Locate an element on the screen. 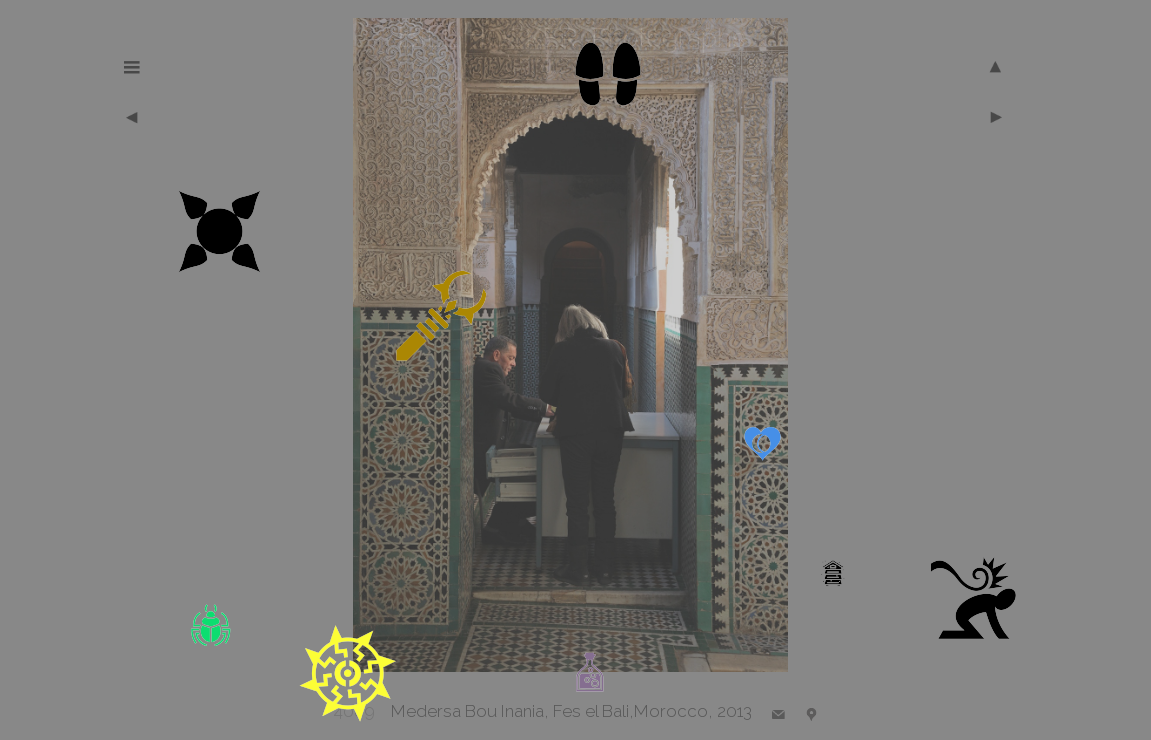 The image size is (1151, 740). favorite or like a game item is located at coordinates (762, 443).